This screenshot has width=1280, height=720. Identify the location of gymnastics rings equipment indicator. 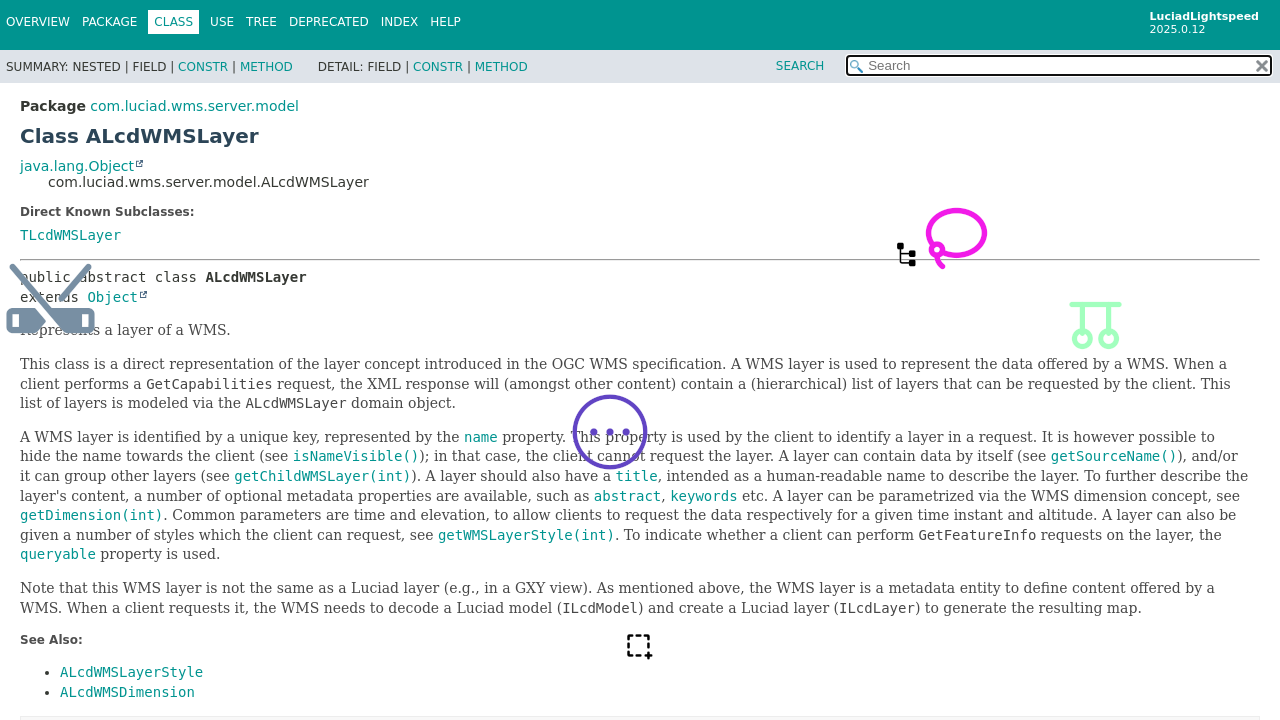
(1095, 325).